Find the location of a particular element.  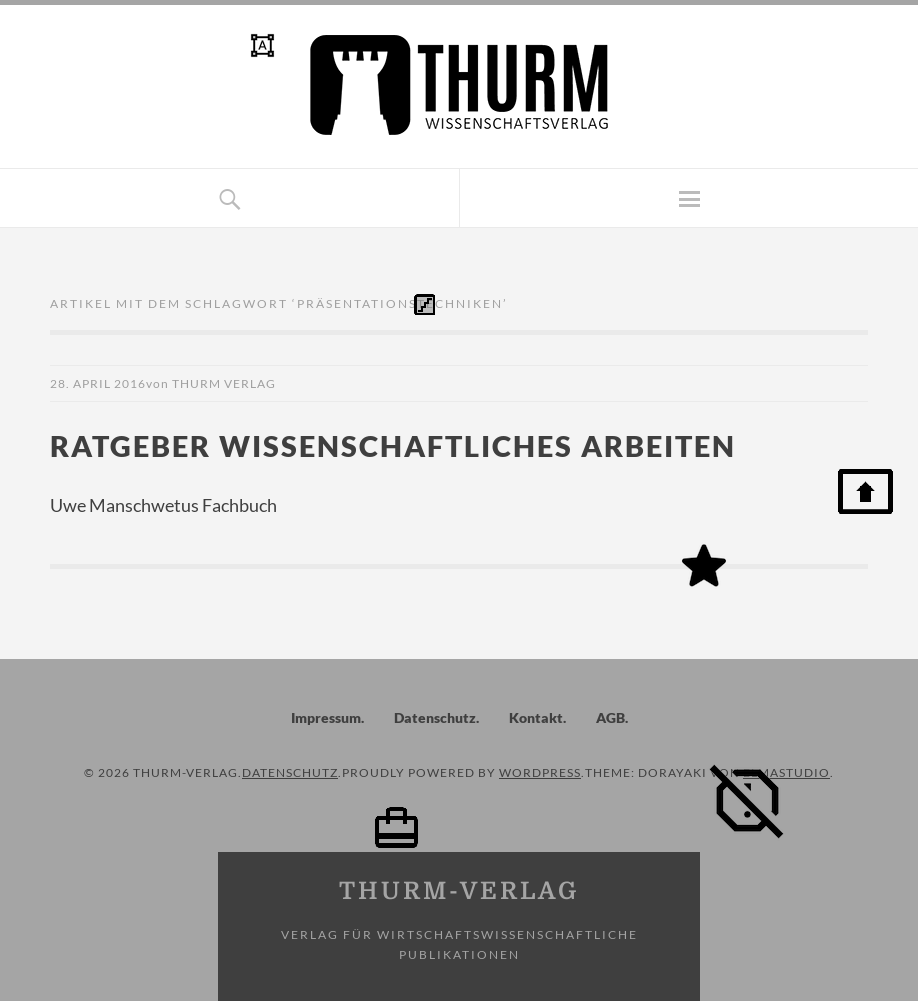

access travel documents or boarding passes is located at coordinates (396, 828).